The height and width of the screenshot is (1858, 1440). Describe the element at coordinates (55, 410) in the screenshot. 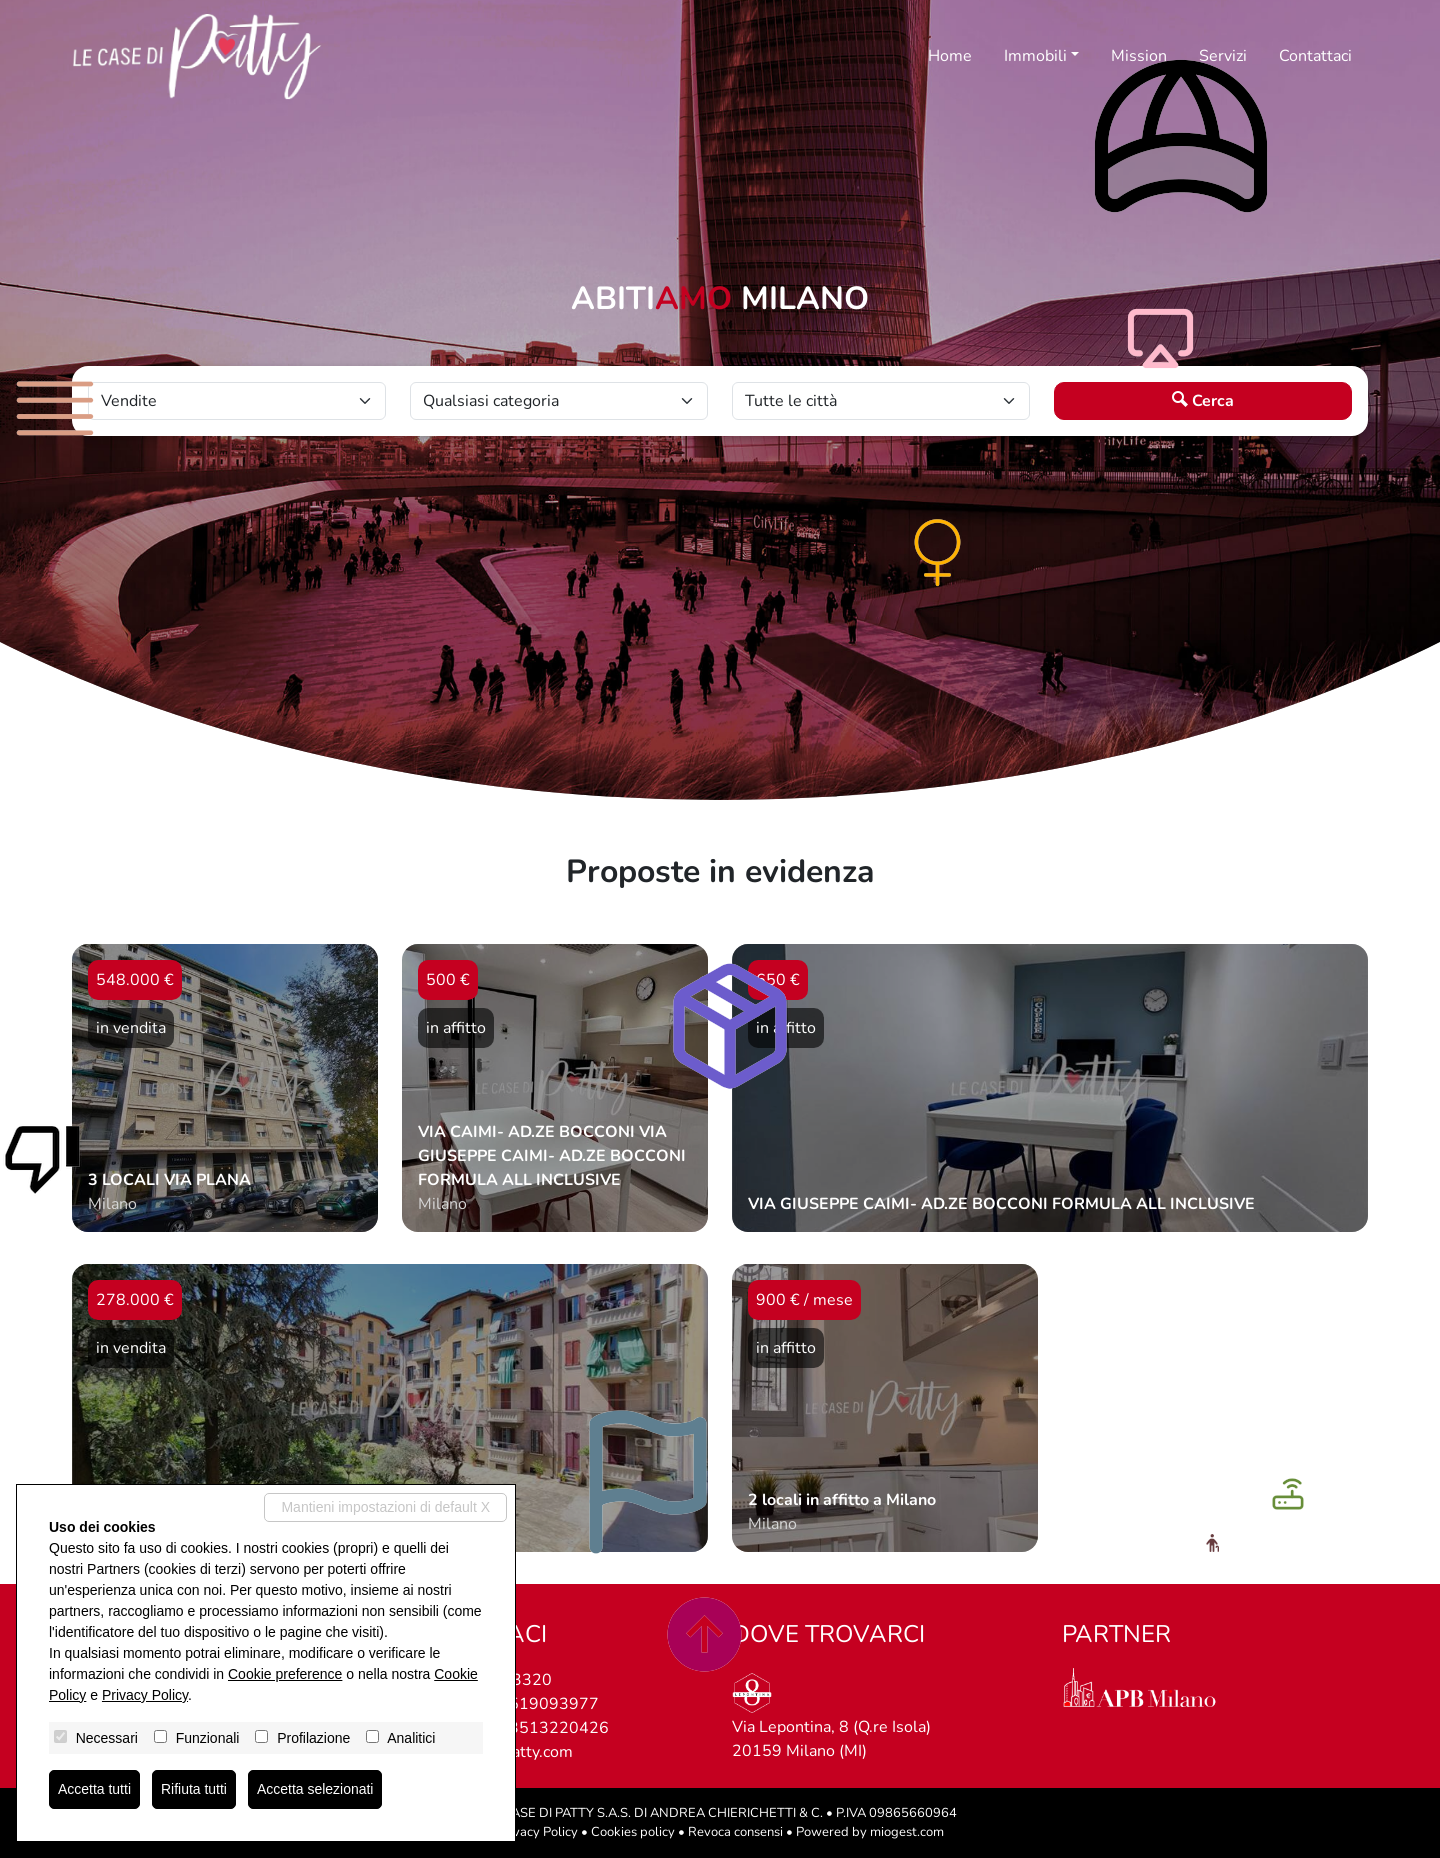

I see `justify text alignment` at that location.